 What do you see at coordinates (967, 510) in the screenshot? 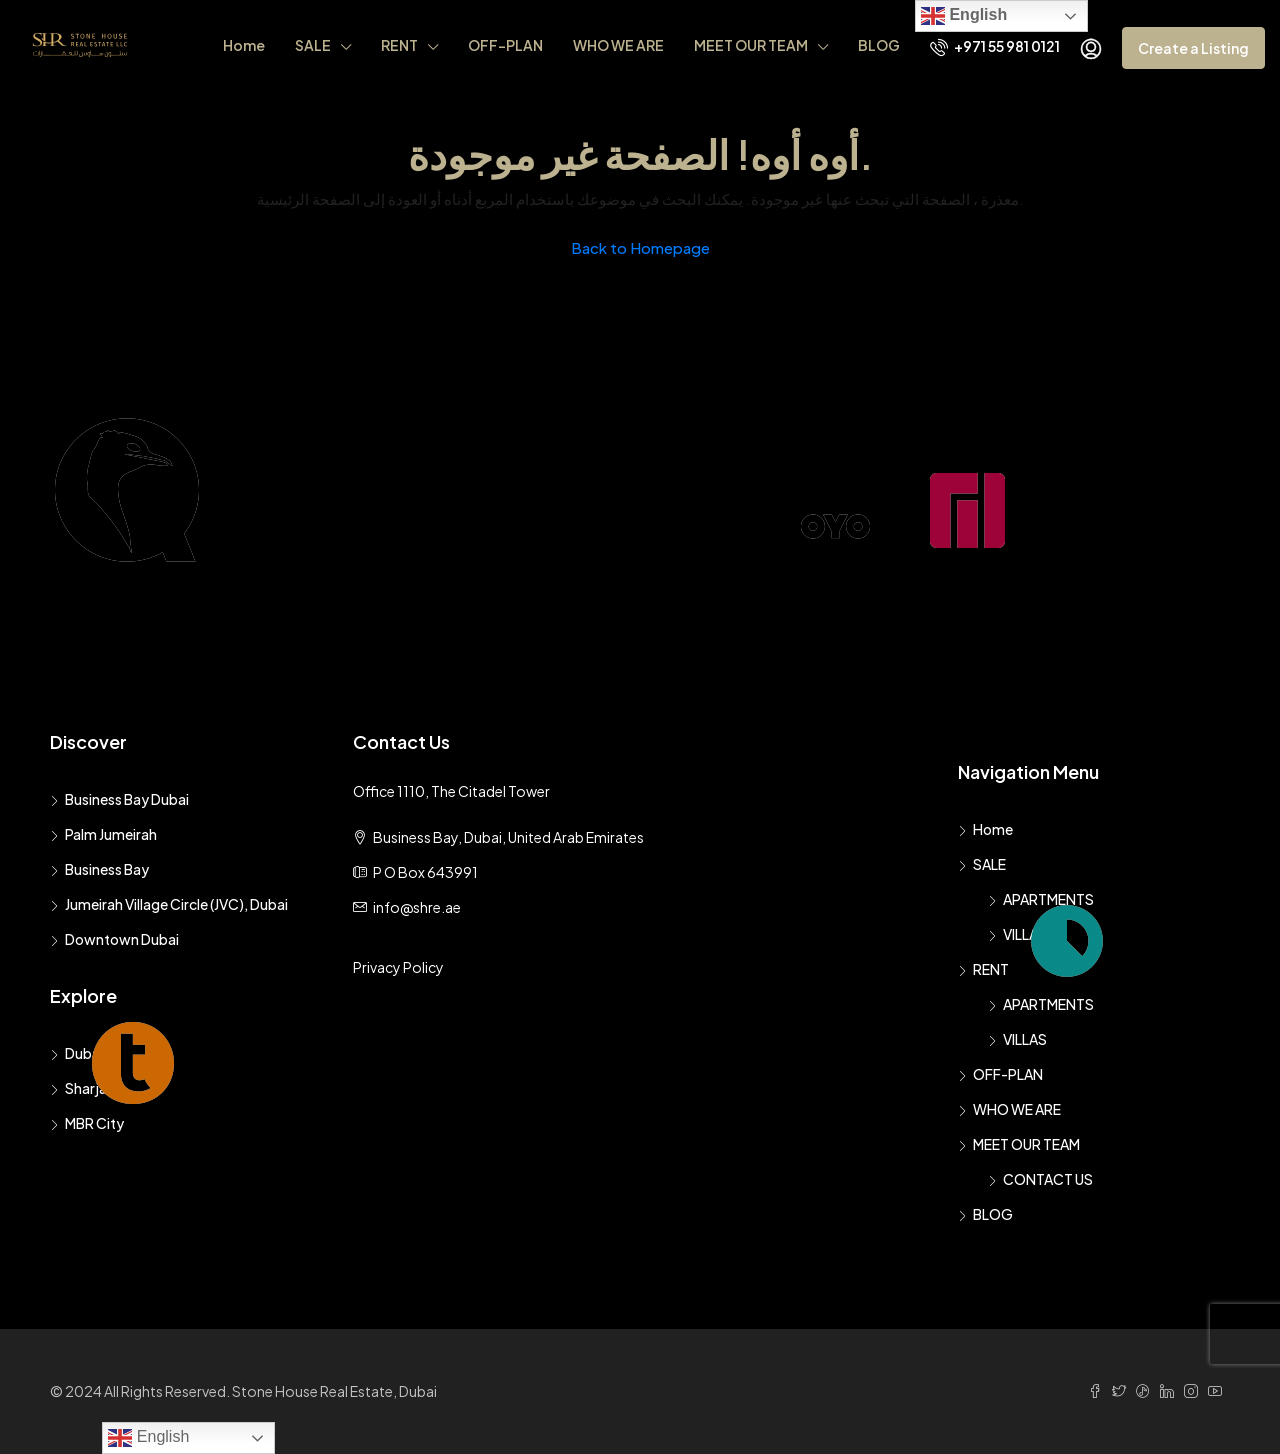
I see `manjaro linux operating system logo` at bounding box center [967, 510].